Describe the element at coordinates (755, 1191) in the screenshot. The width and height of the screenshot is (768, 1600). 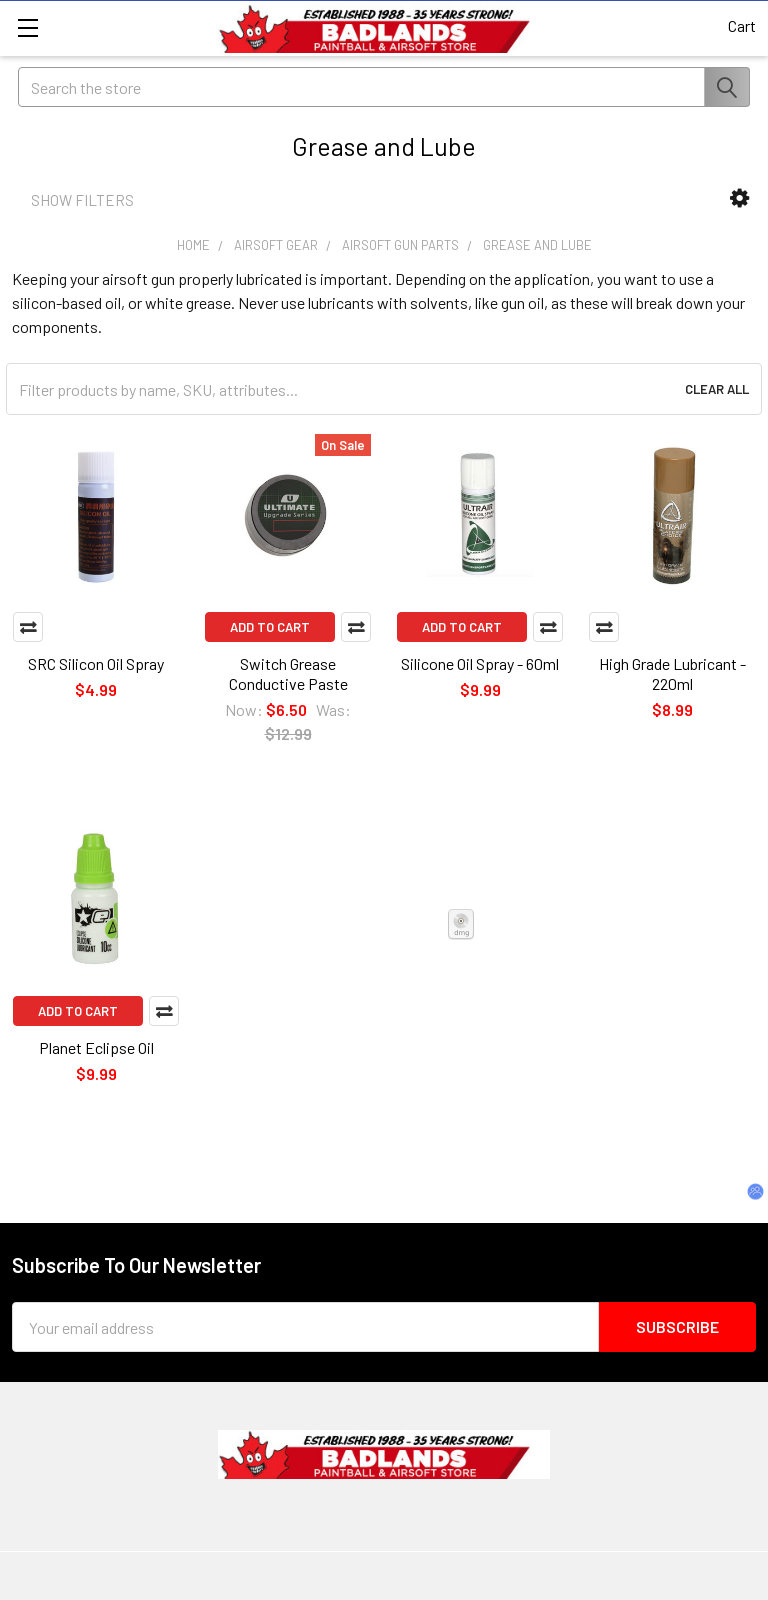
I see `manage user accounts and settings` at that location.